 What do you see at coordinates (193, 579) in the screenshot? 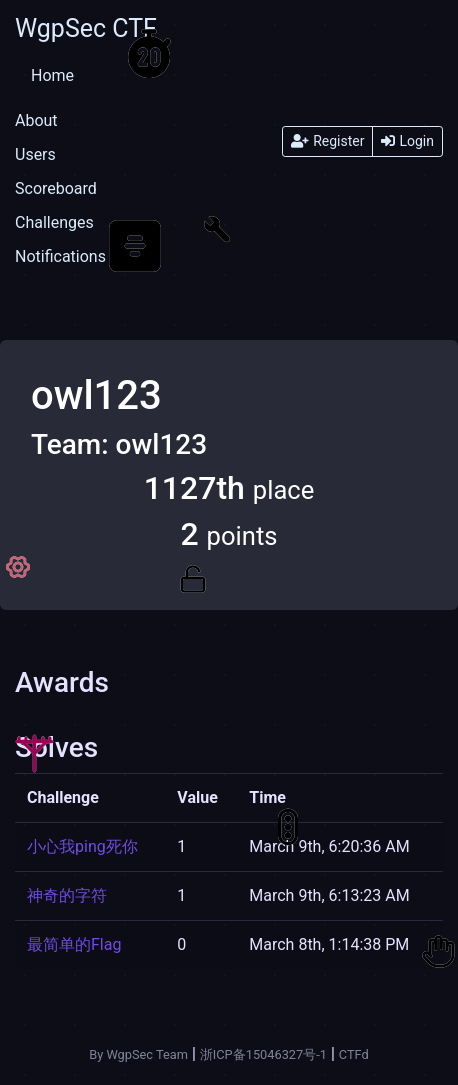
I see `unlocked or unsecured state` at bounding box center [193, 579].